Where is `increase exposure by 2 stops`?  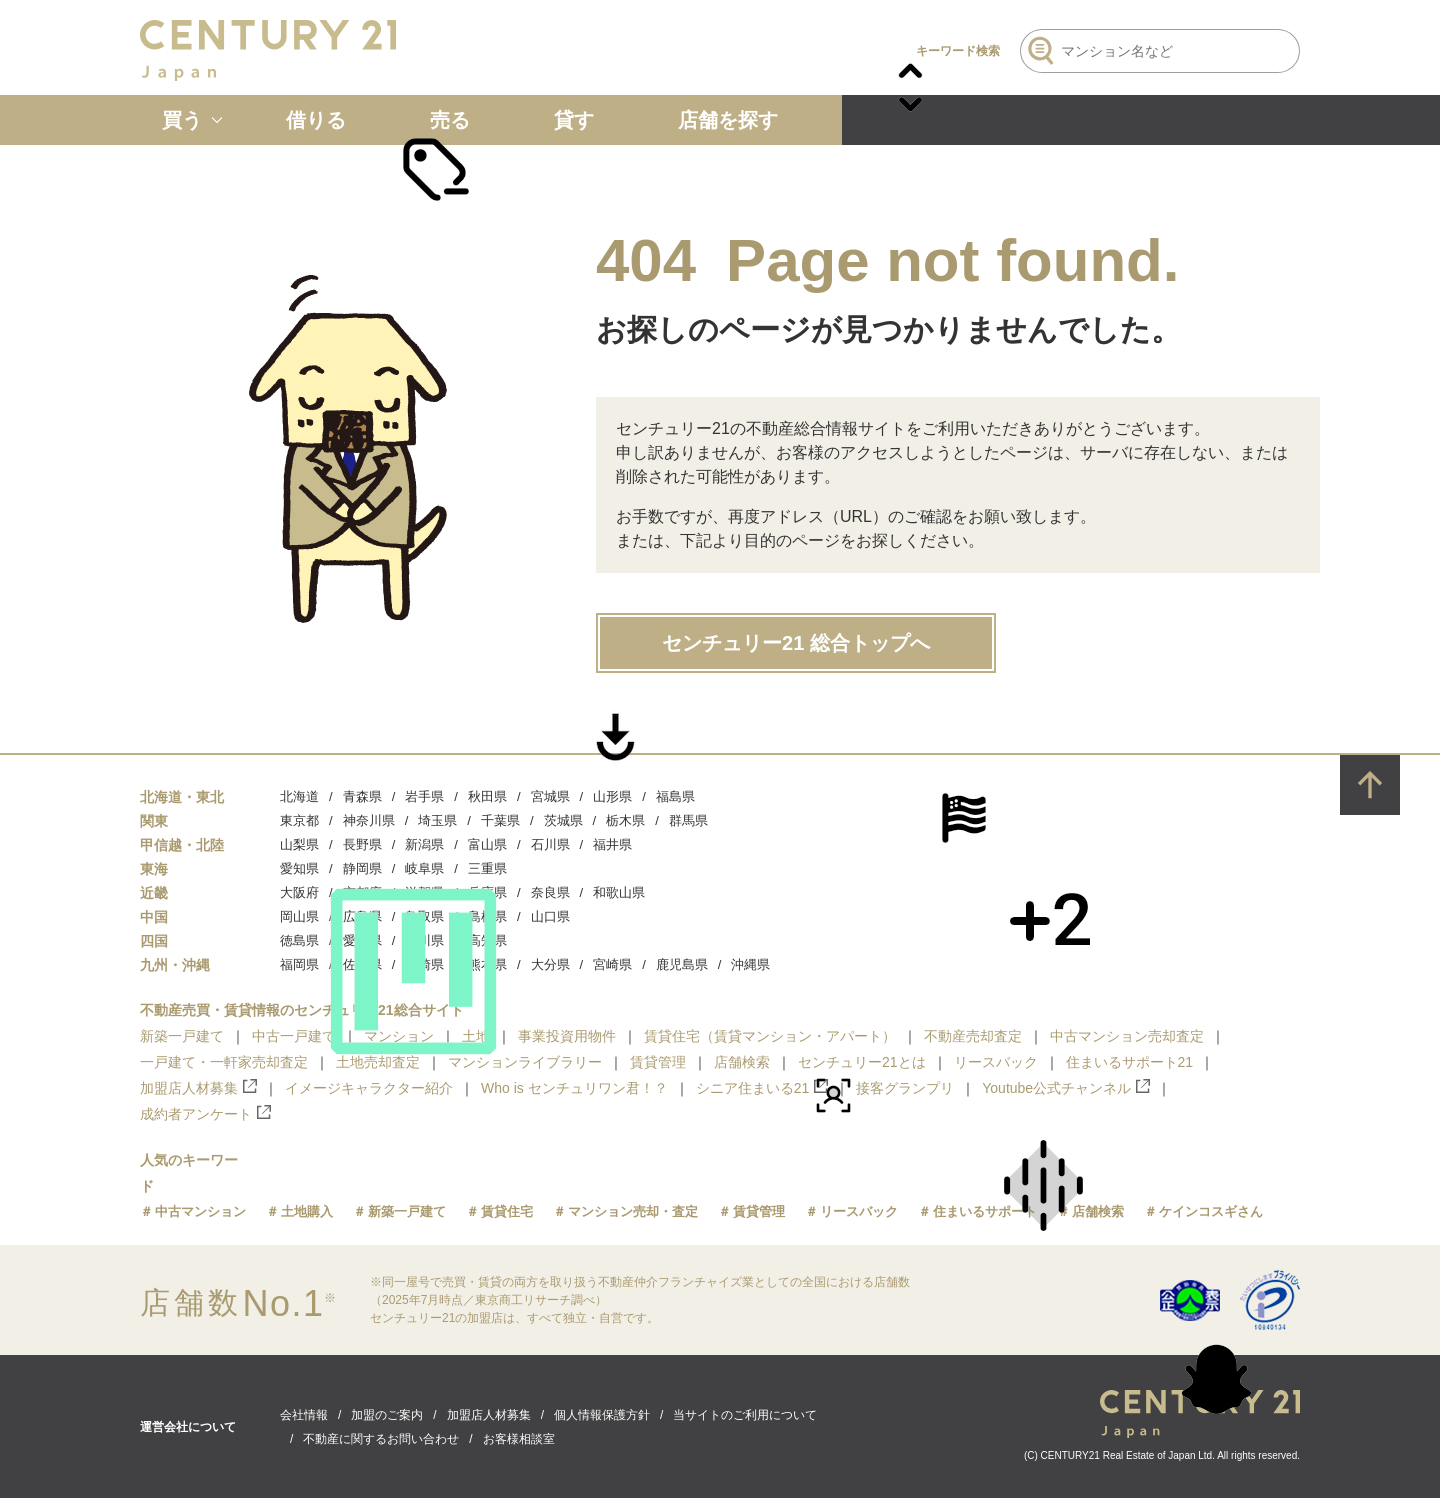 increase exposure by 2 stops is located at coordinates (1050, 921).